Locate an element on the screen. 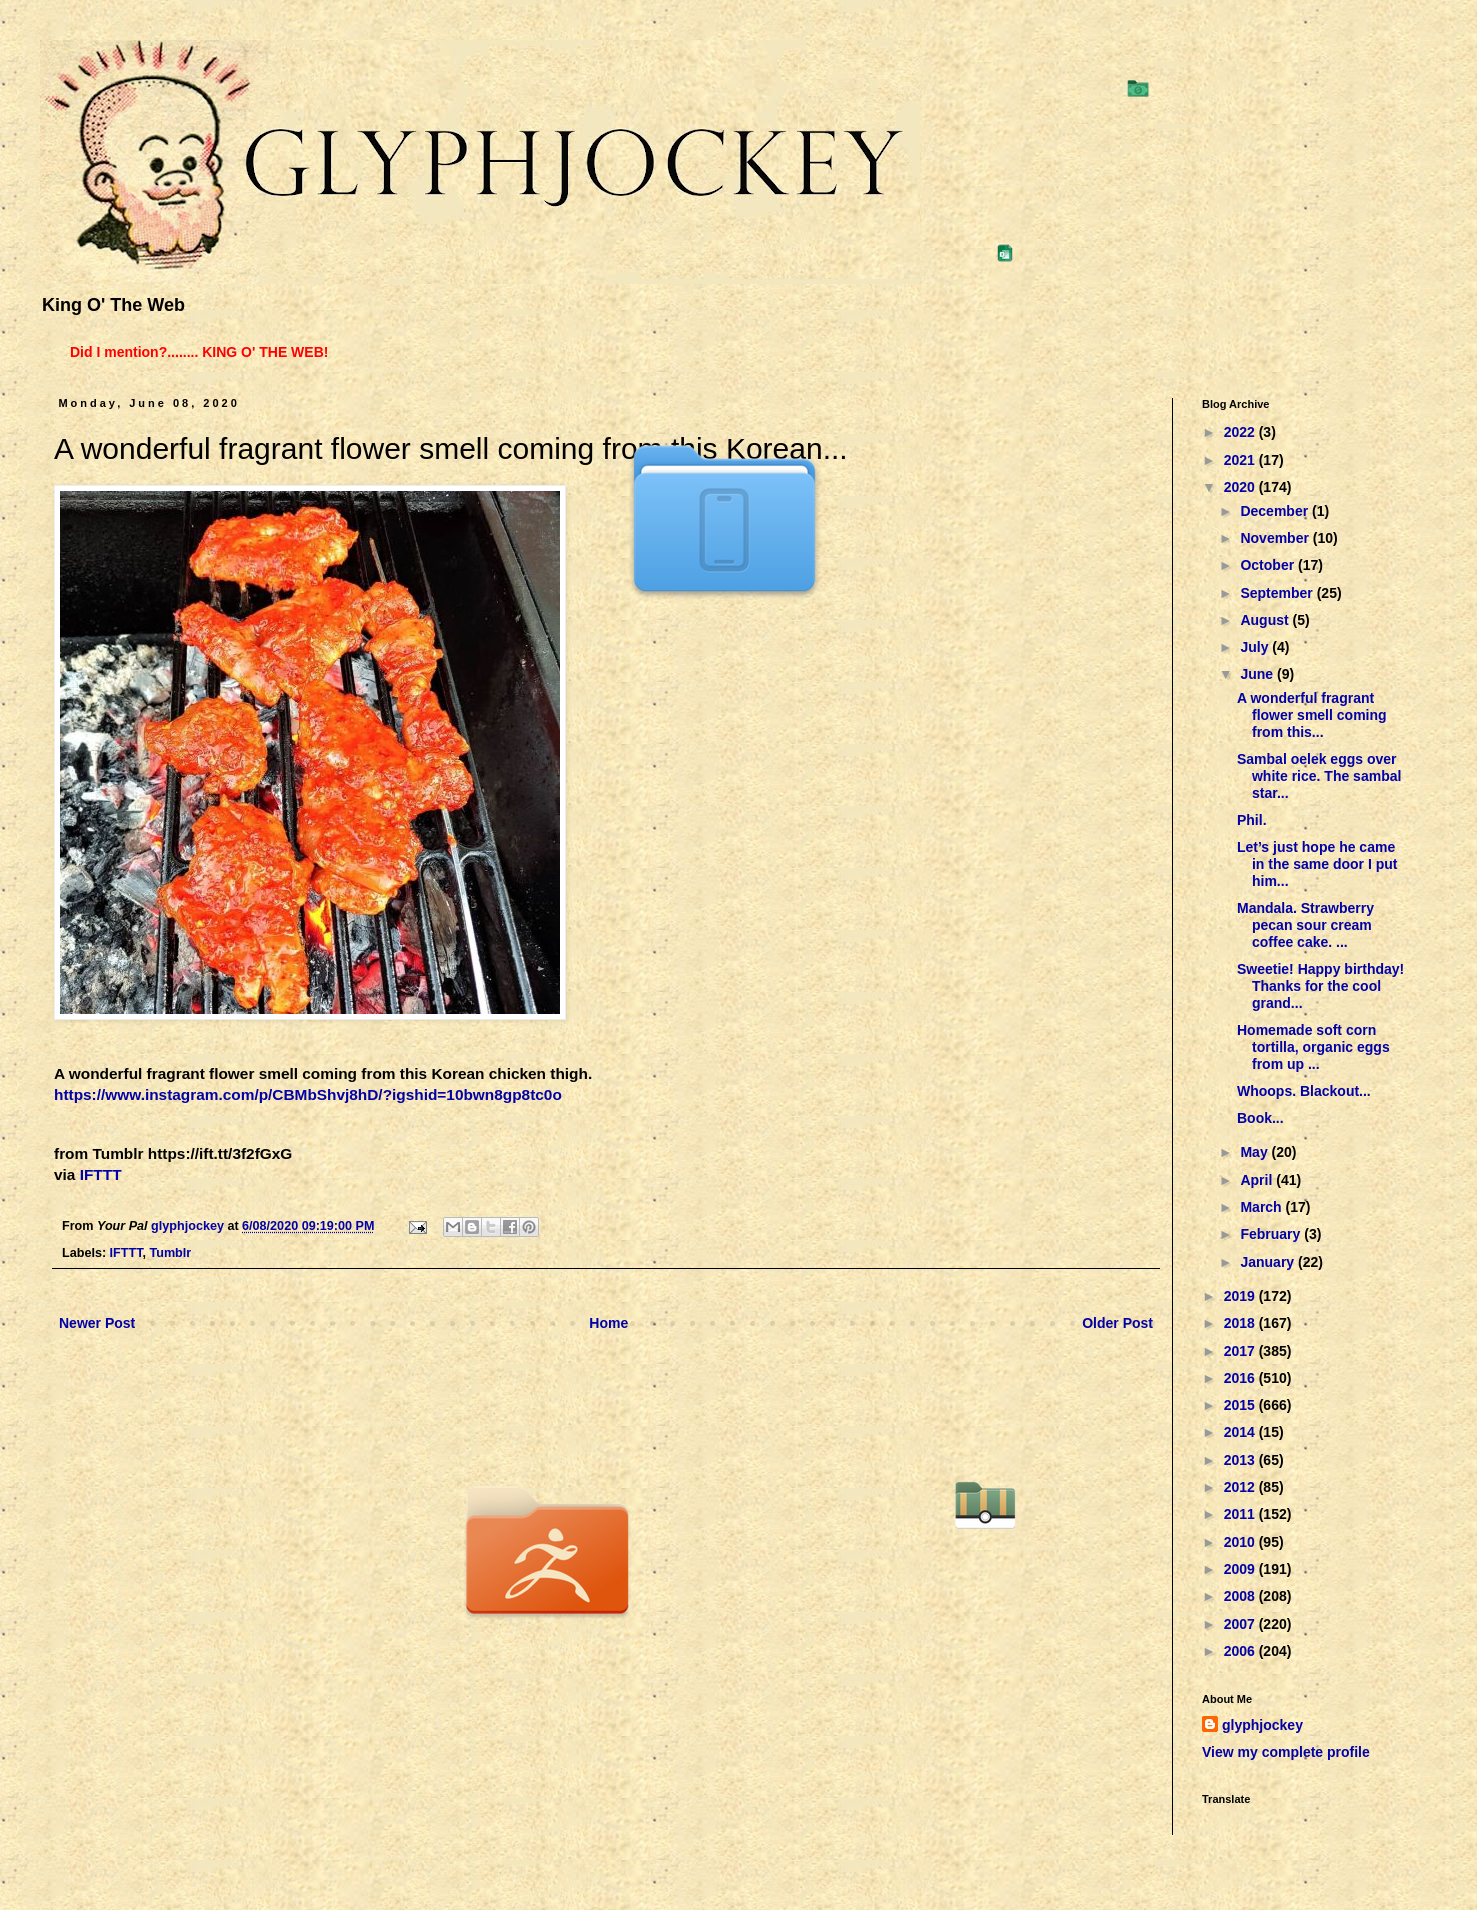  folder containing pokémon safari ball themed content is located at coordinates (985, 1507).